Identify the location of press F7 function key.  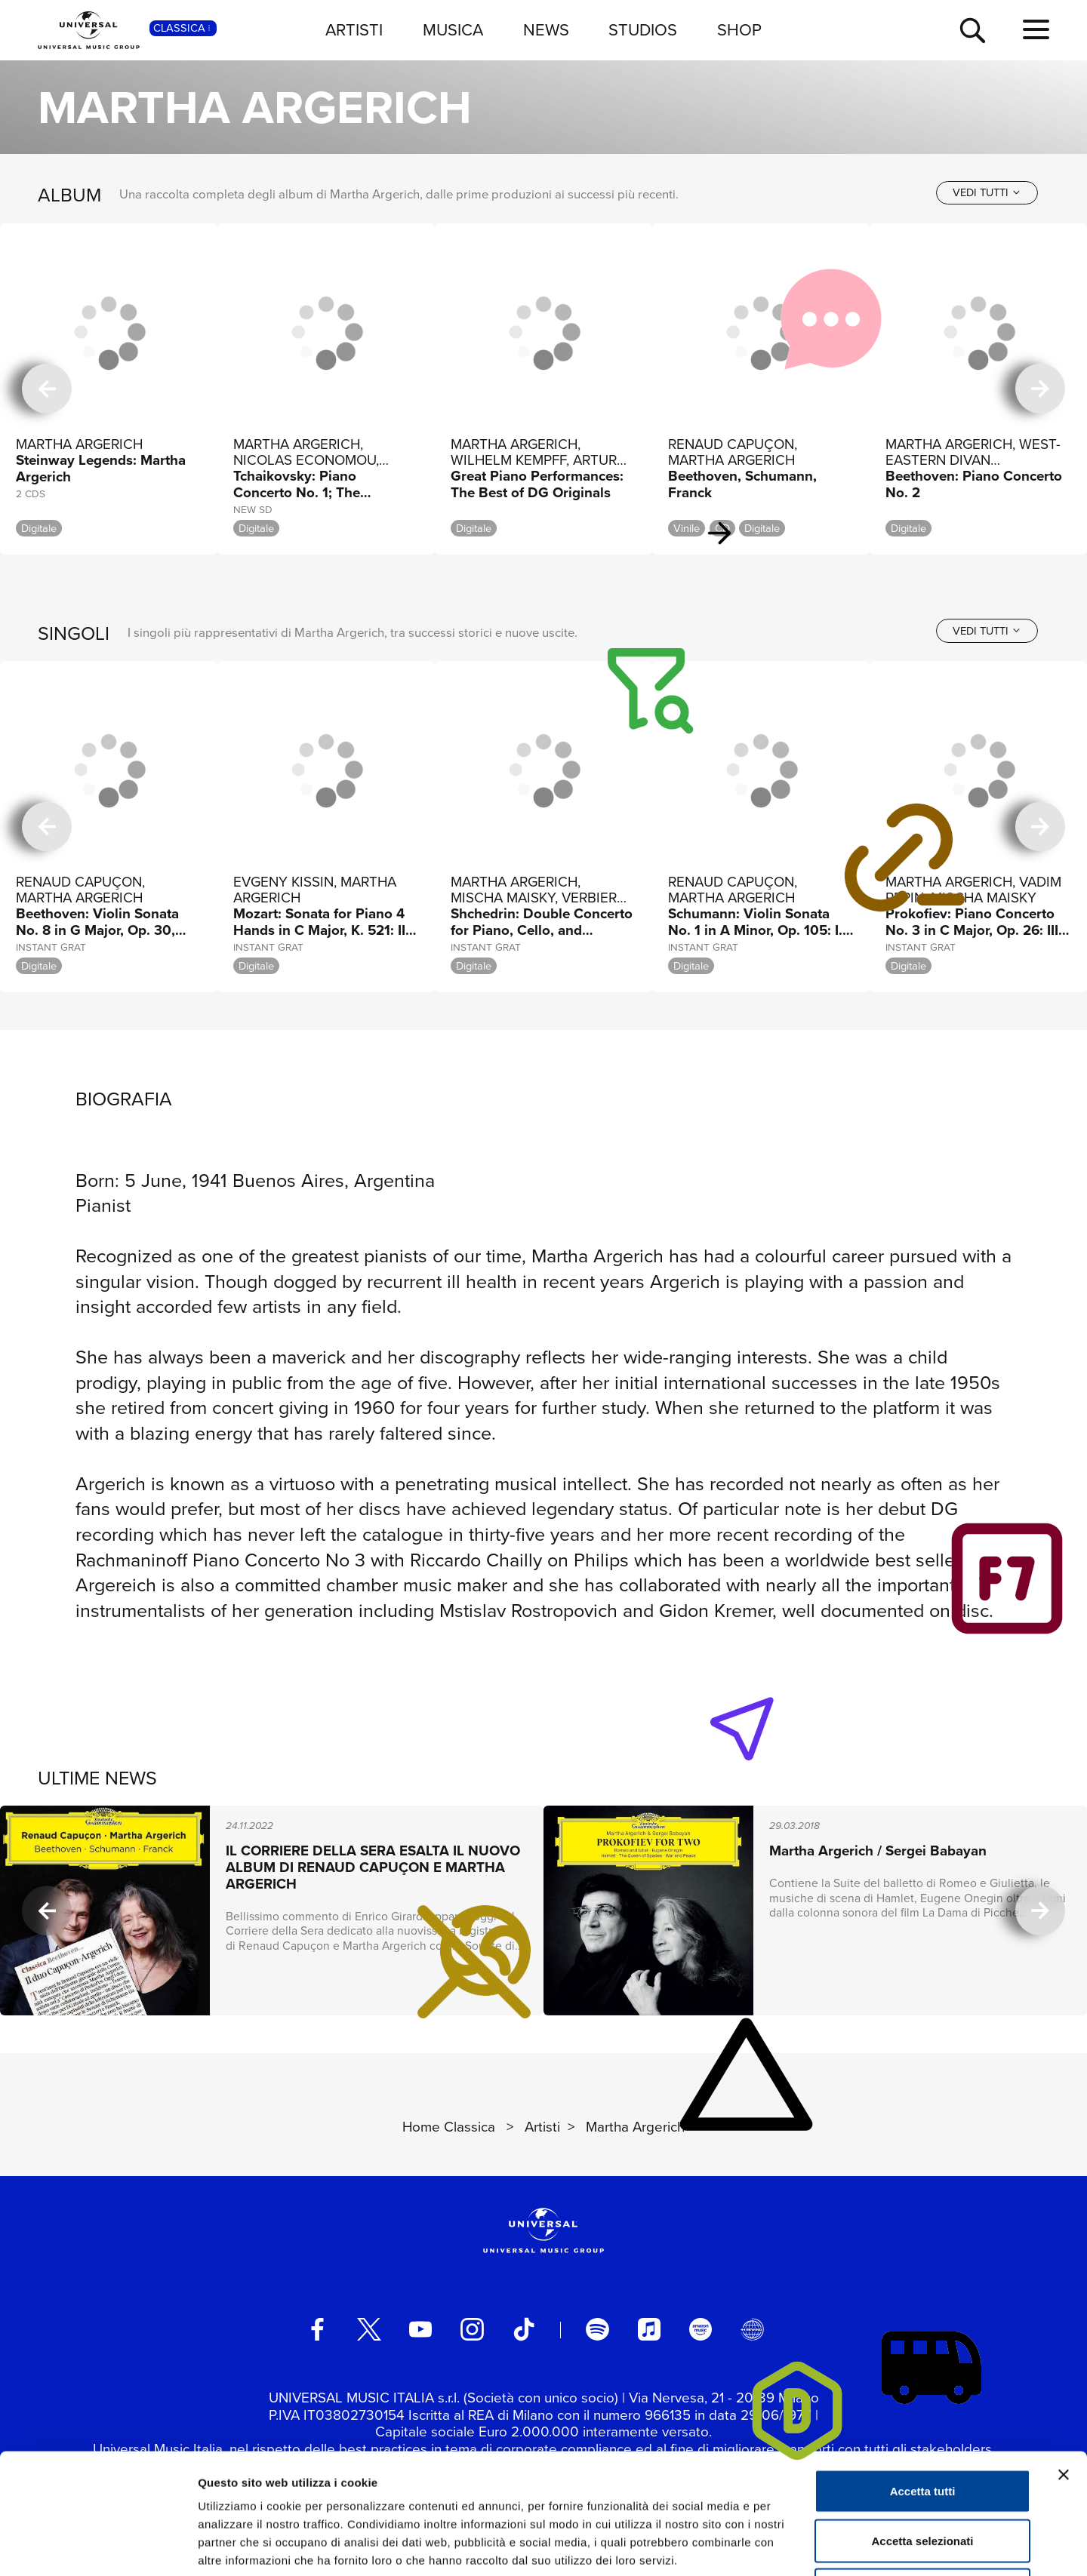
(1007, 1578).